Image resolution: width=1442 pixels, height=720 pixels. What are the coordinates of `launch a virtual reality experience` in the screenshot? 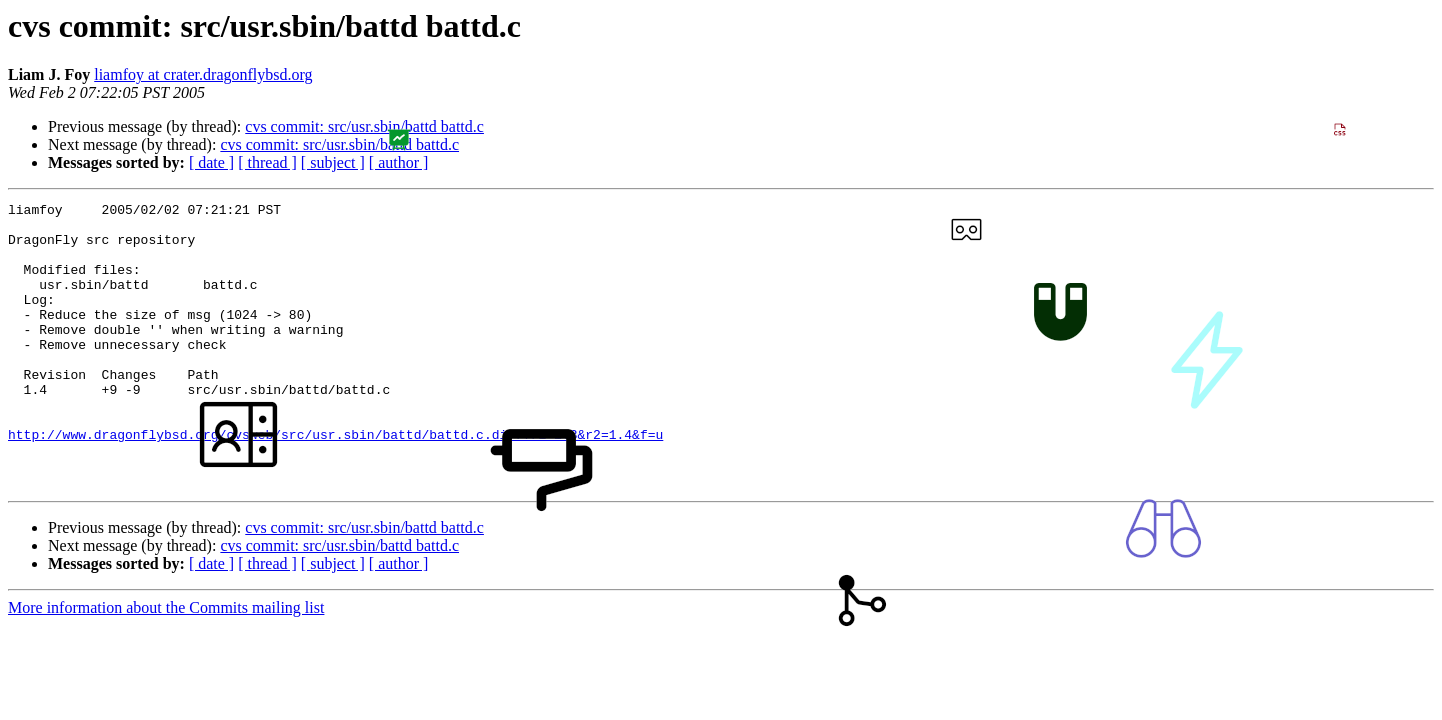 It's located at (966, 229).